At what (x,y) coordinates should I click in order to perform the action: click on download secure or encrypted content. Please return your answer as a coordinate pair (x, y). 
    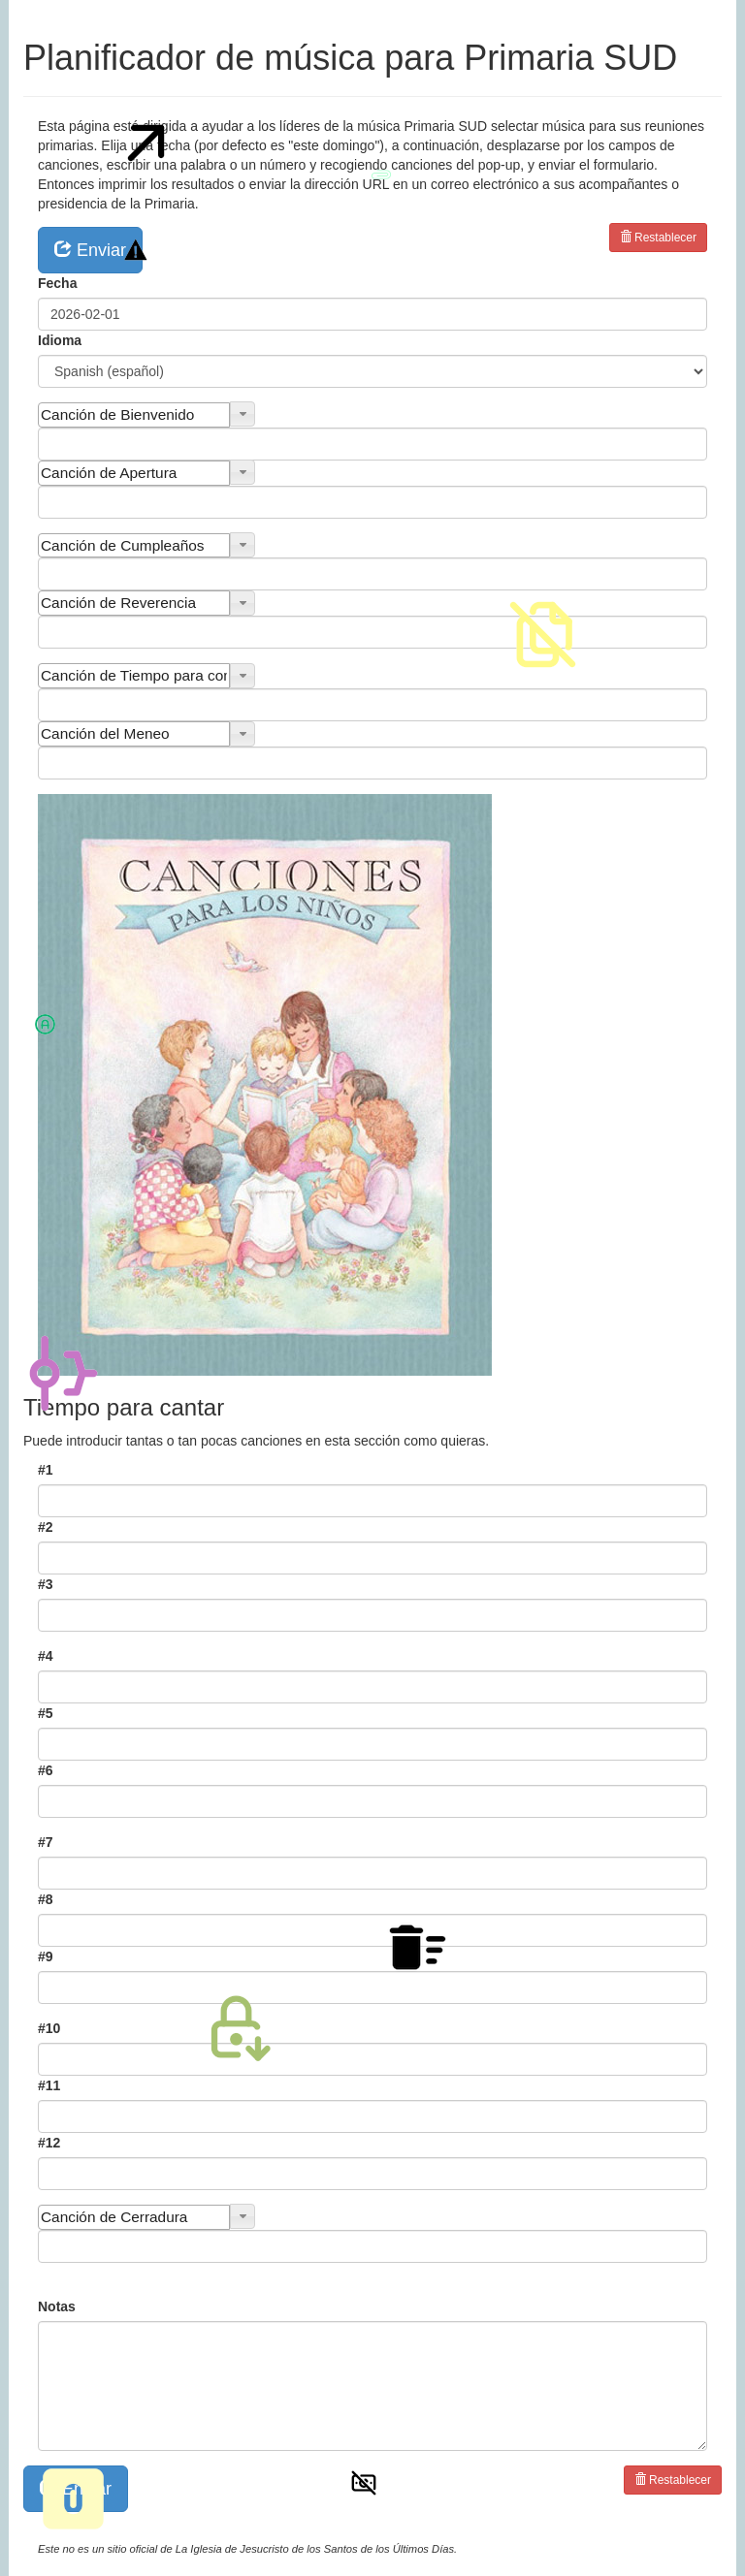
    Looking at the image, I should click on (236, 2026).